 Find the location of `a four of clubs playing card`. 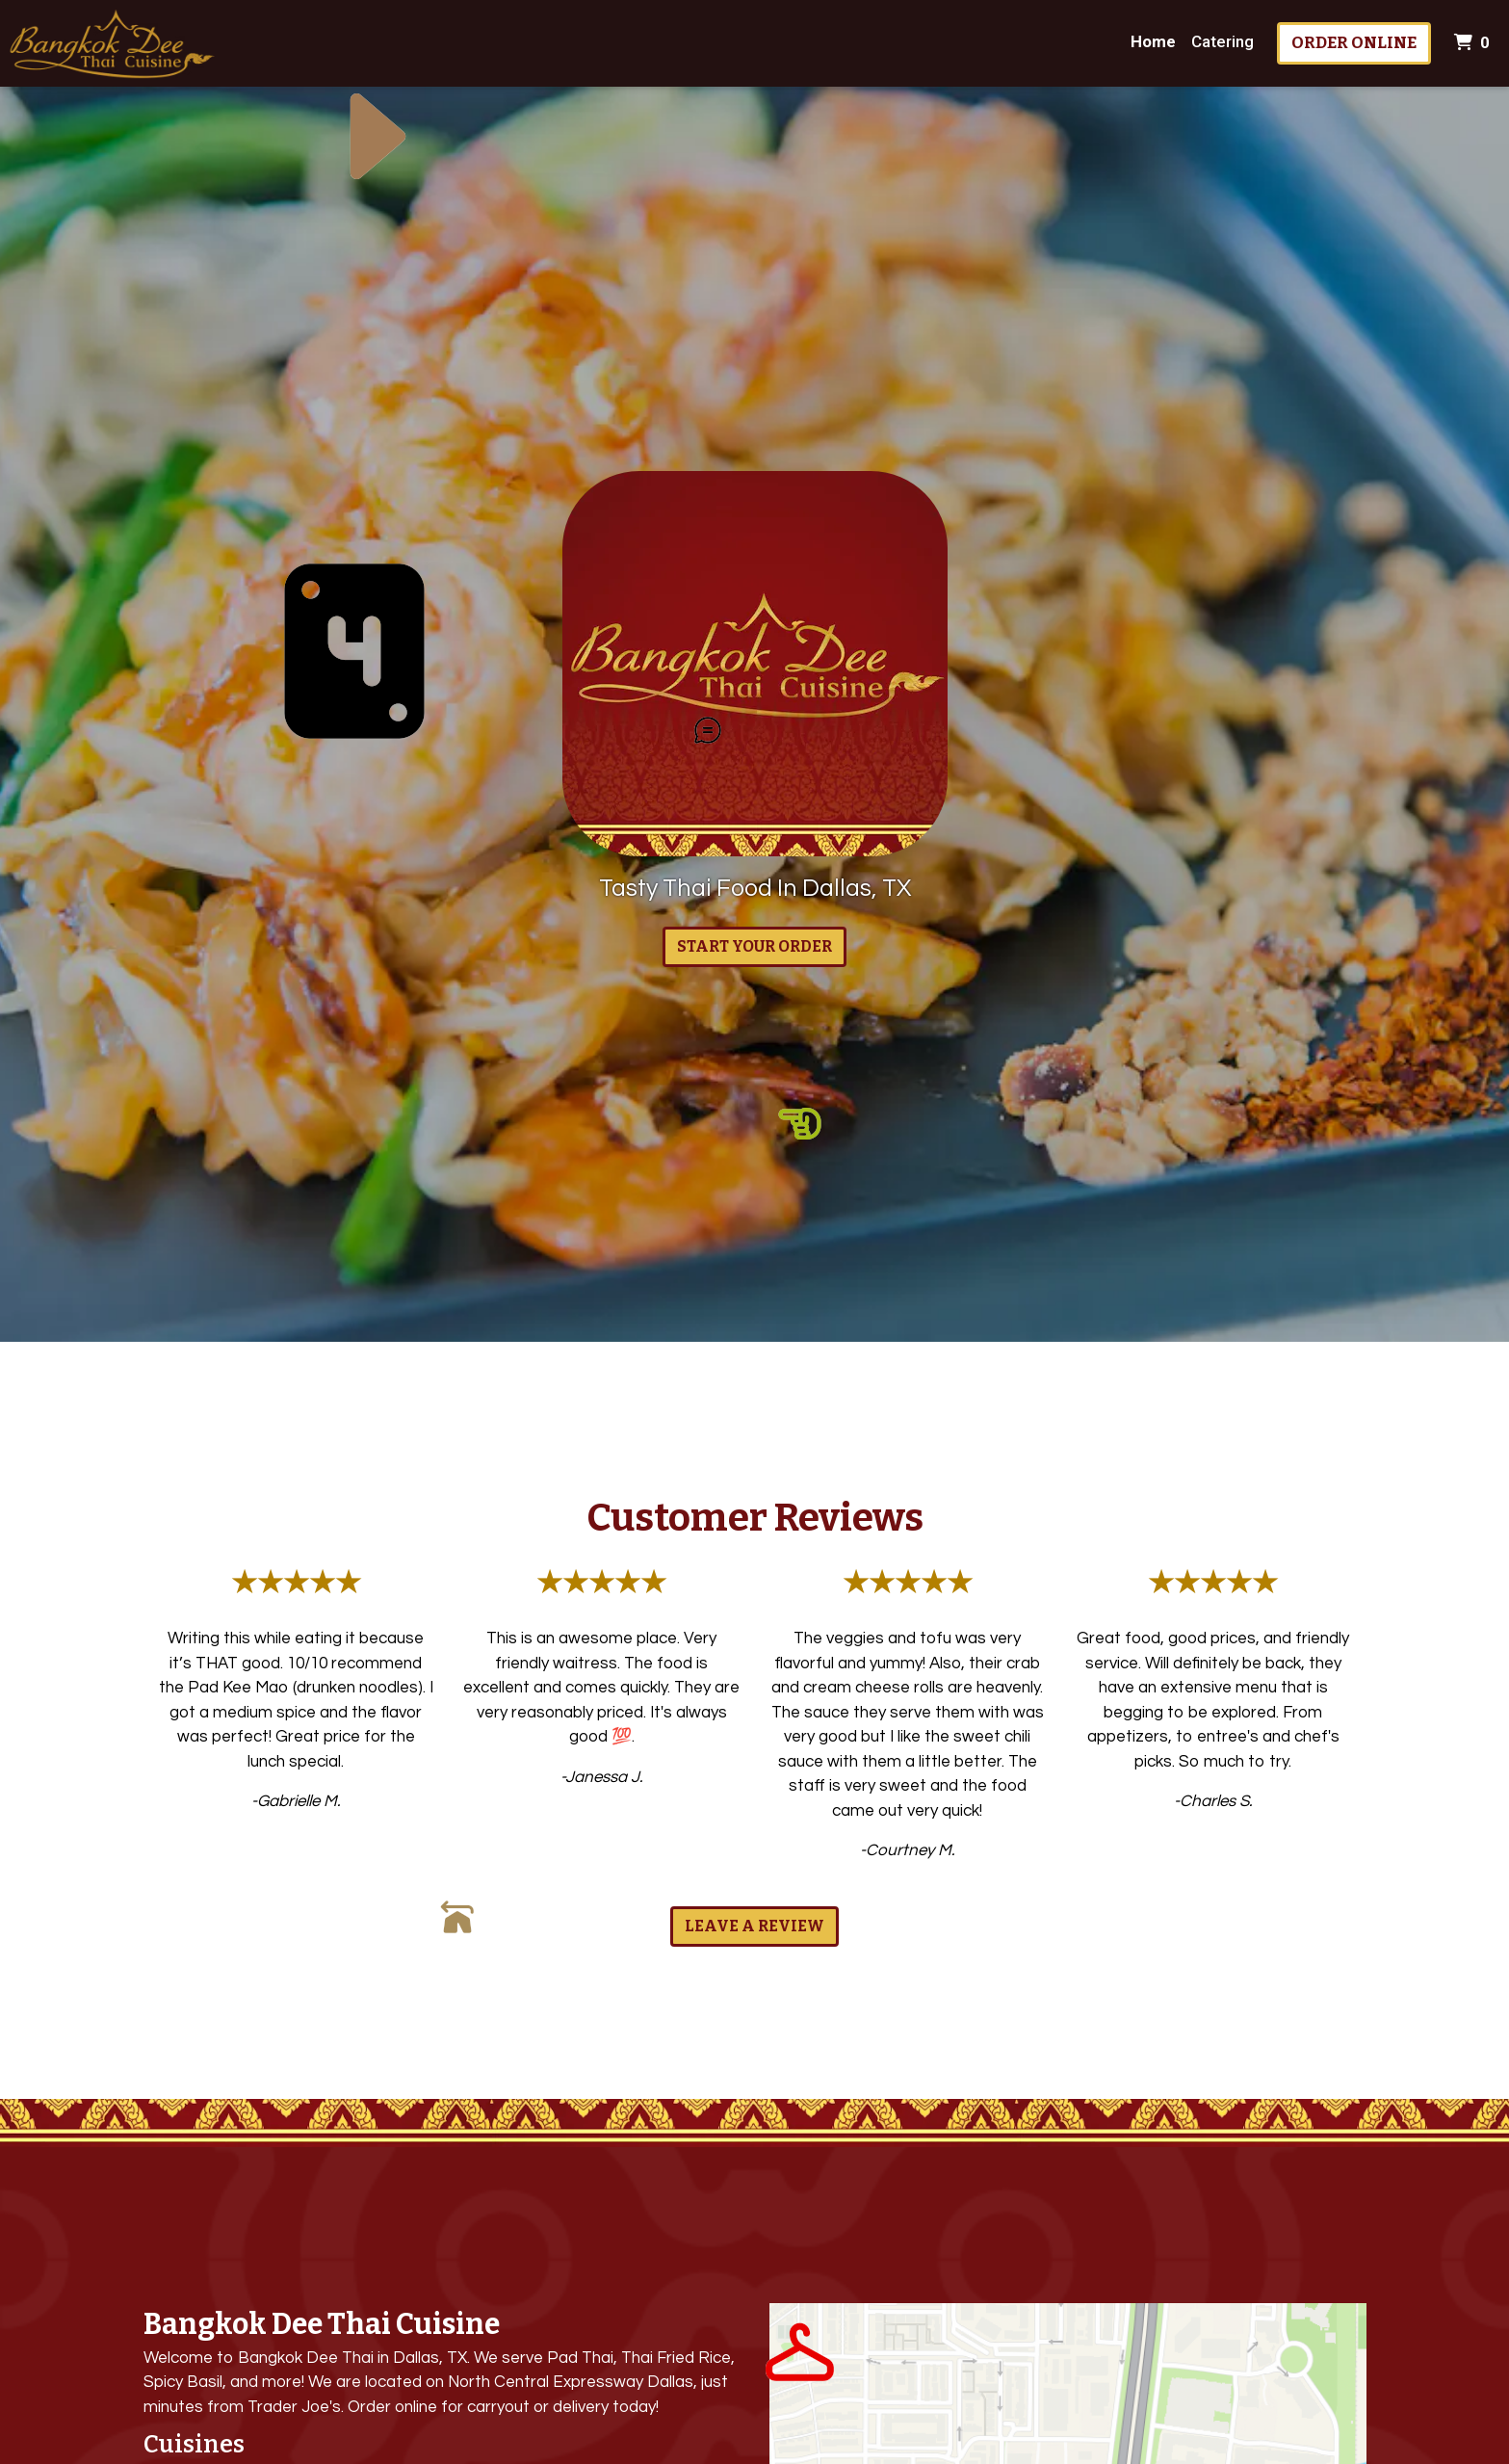

a four of clubs playing card is located at coordinates (354, 651).